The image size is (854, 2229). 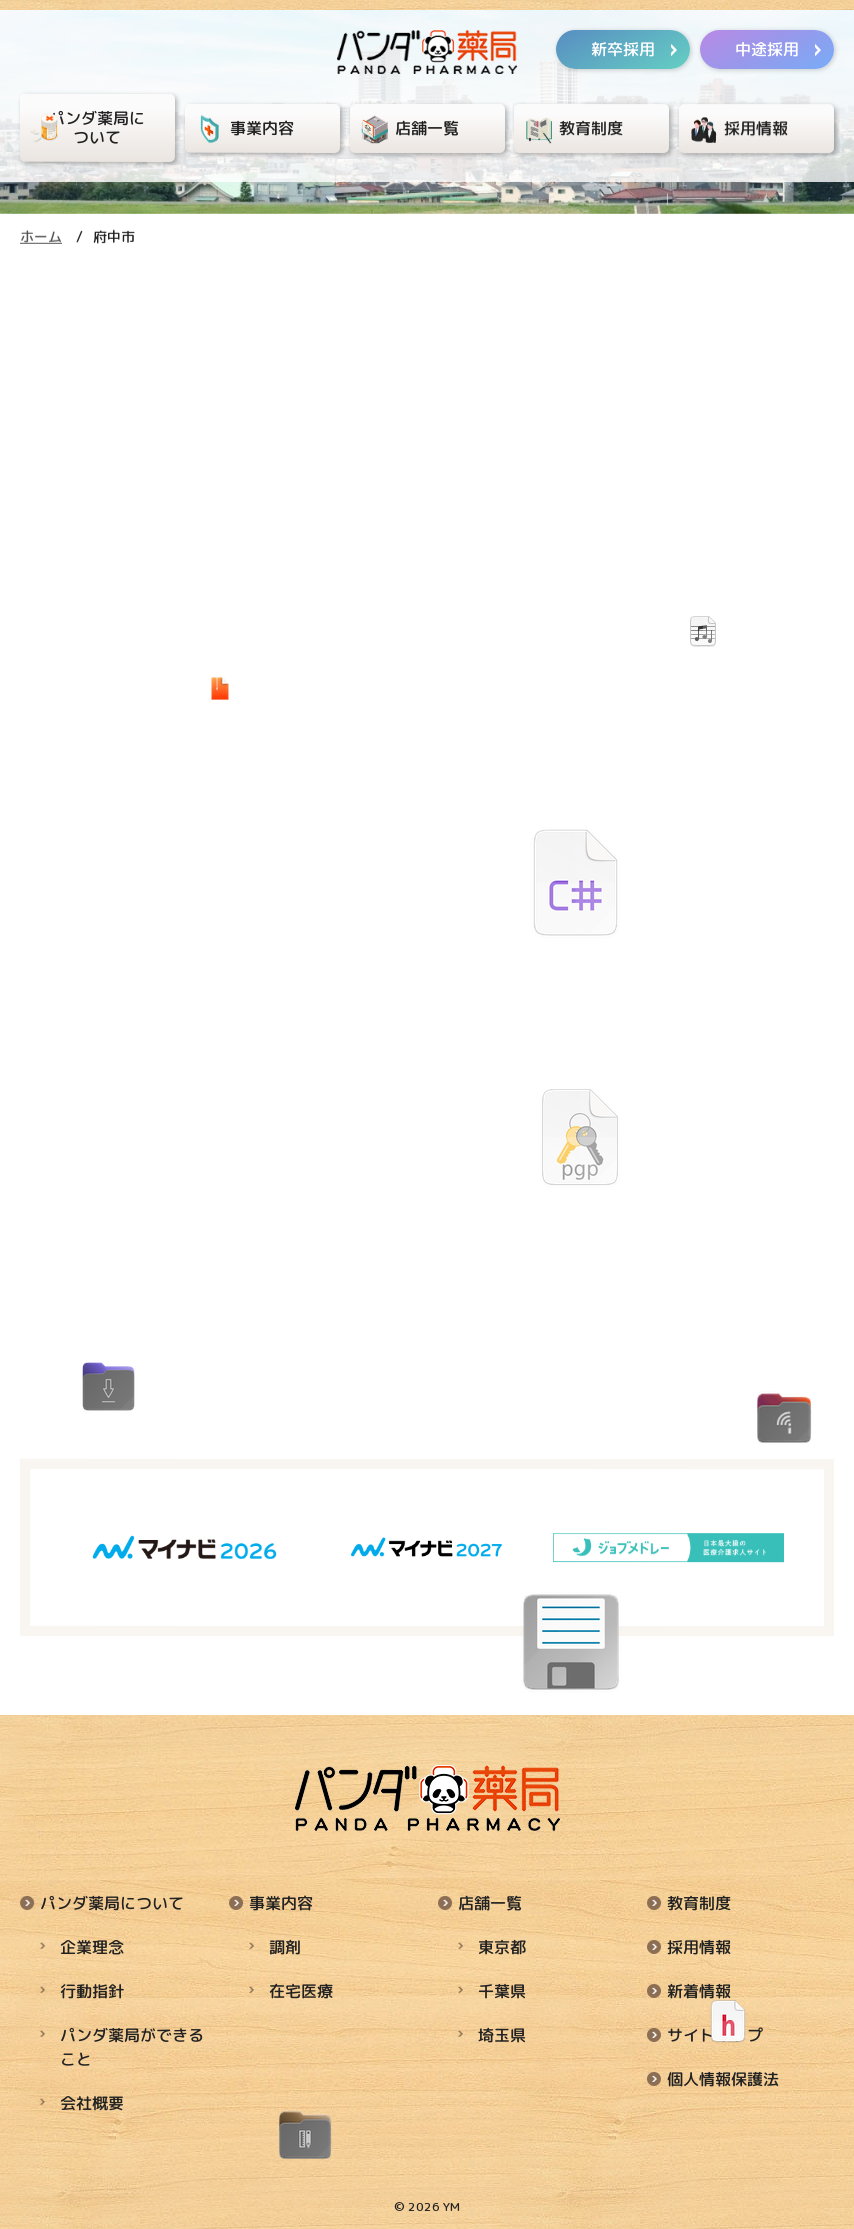 What do you see at coordinates (784, 1418) in the screenshot?
I see `open insync cloud sync folder` at bounding box center [784, 1418].